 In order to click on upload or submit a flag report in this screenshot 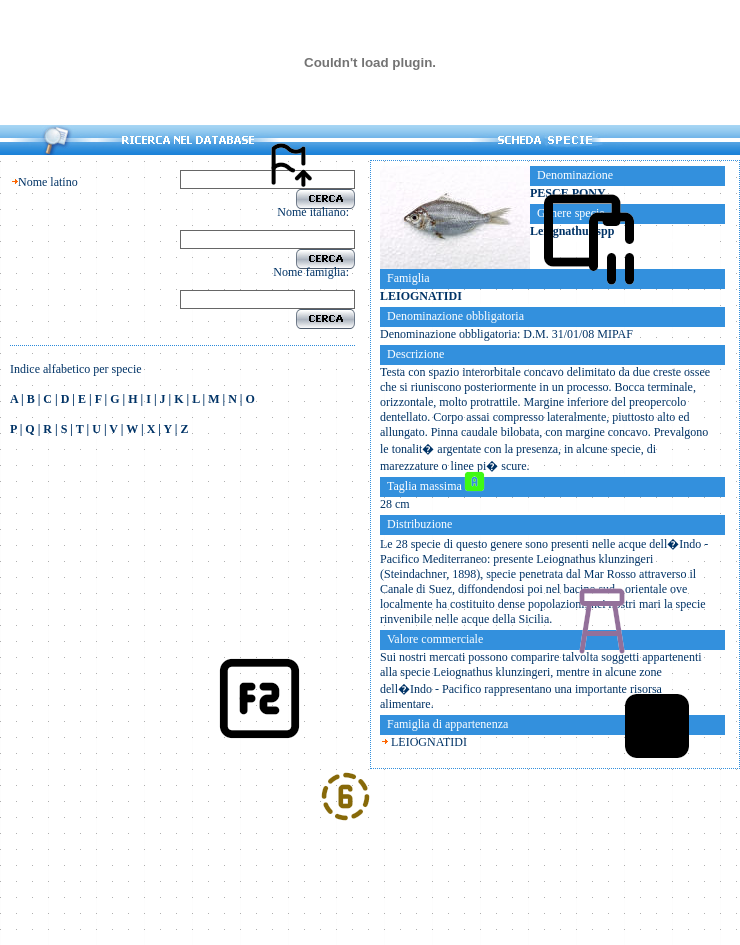, I will do `click(288, 163)`.